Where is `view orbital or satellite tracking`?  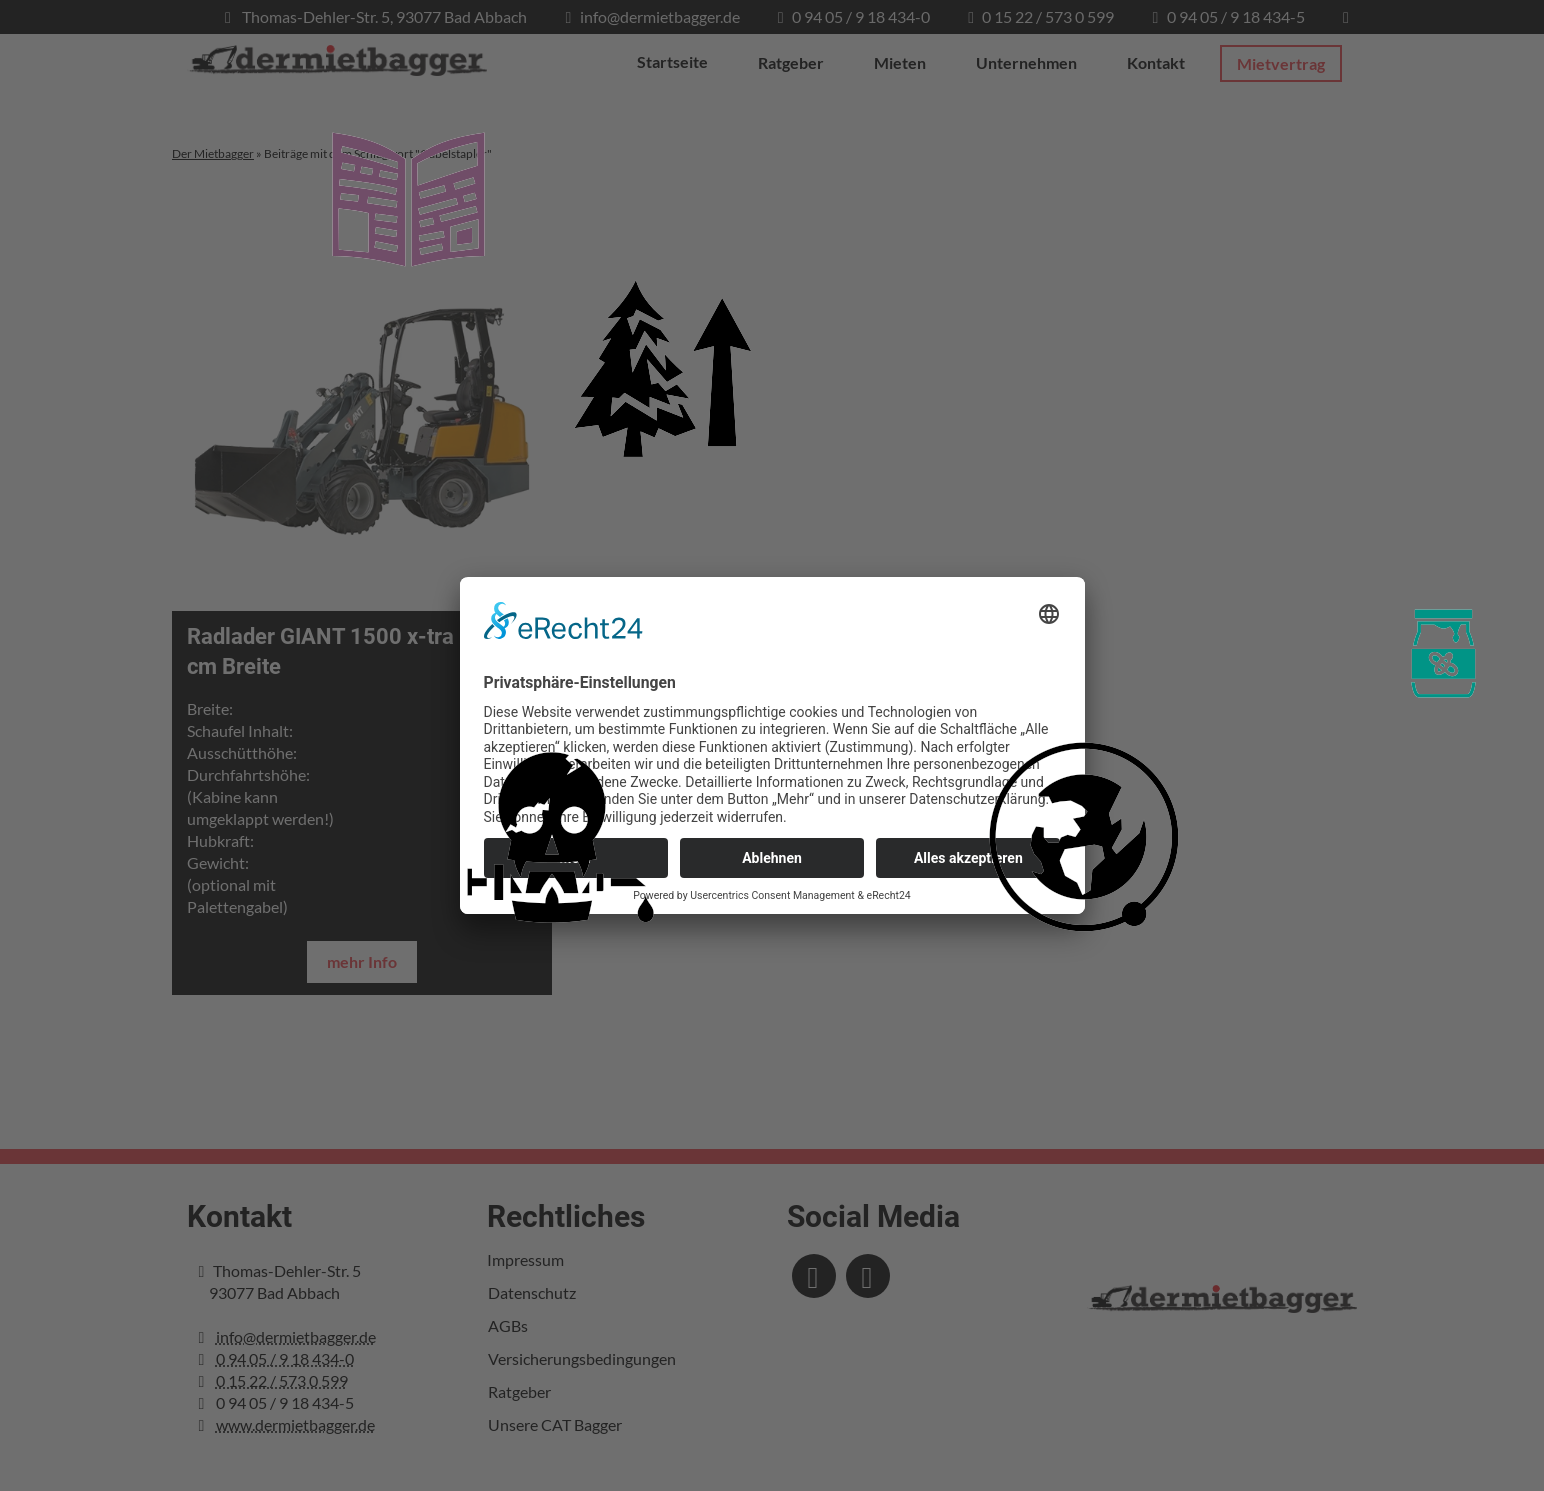
view orbital or satellite tracking is located at coordinates (1084, 837).